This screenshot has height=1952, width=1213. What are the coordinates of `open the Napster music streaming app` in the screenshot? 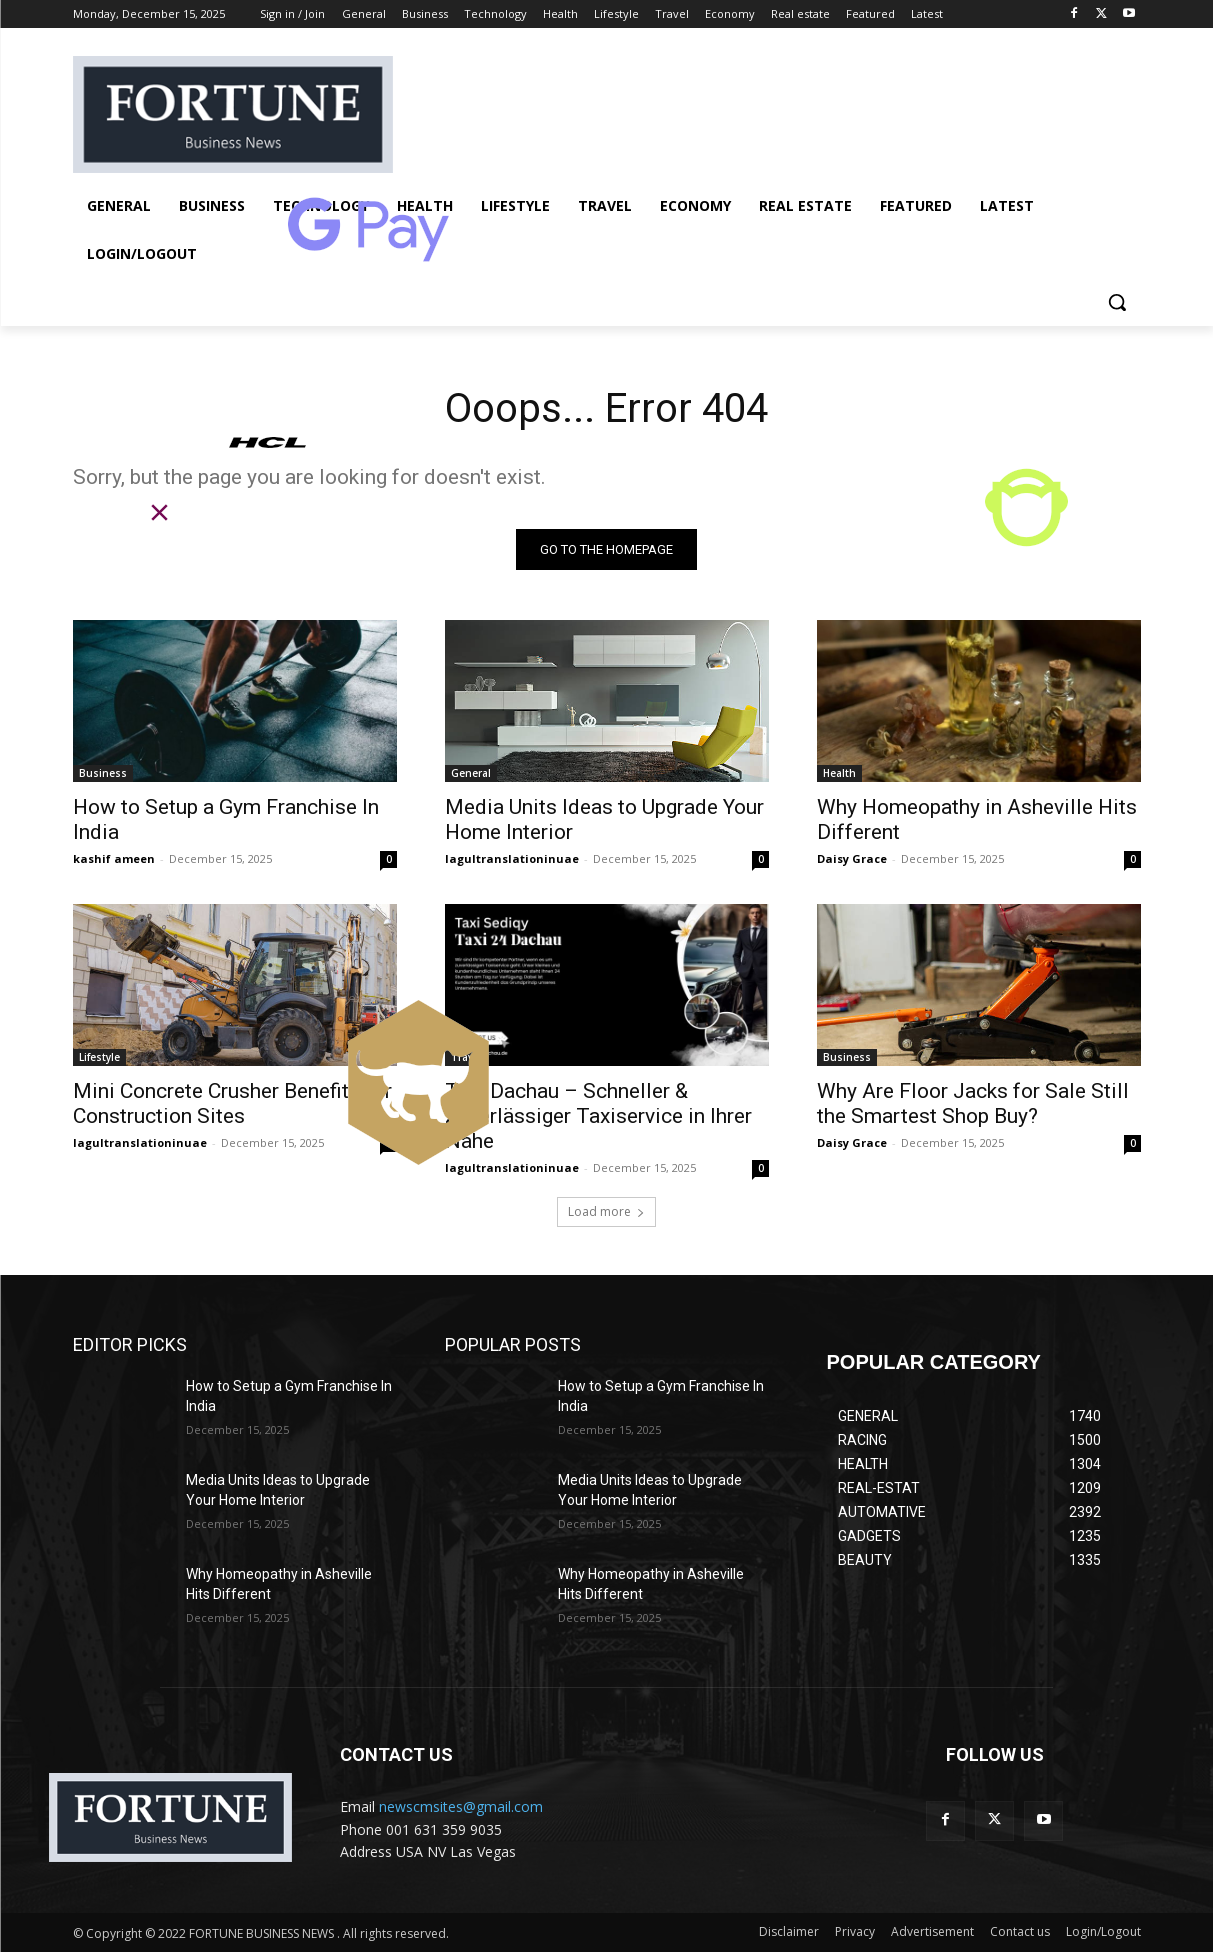 It's located at (1026, 507).